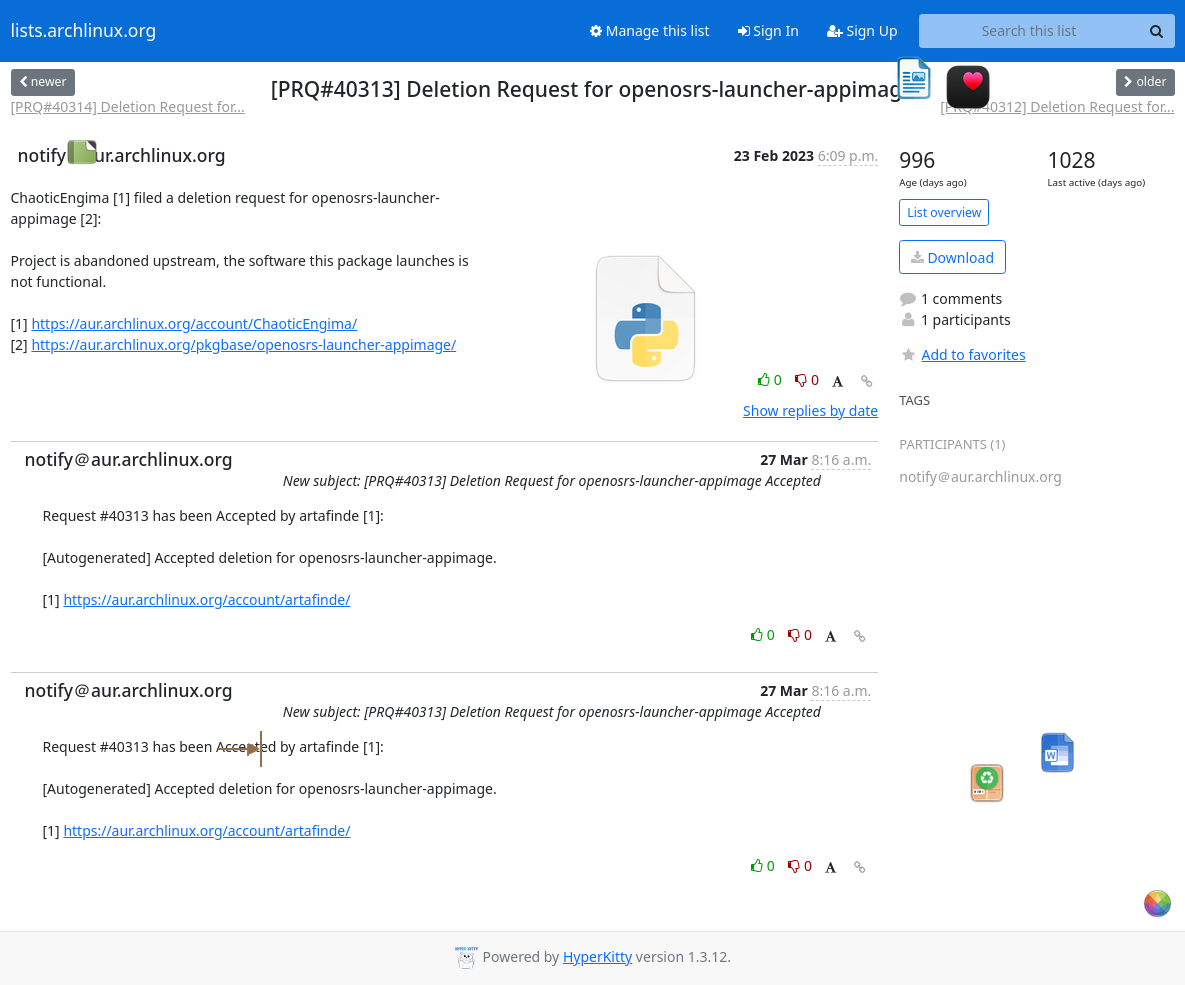  What do you see at coordinates (914, 78) in the screenshot?
I see `open a libreoffice writer document` at bounding box center [914, 78].